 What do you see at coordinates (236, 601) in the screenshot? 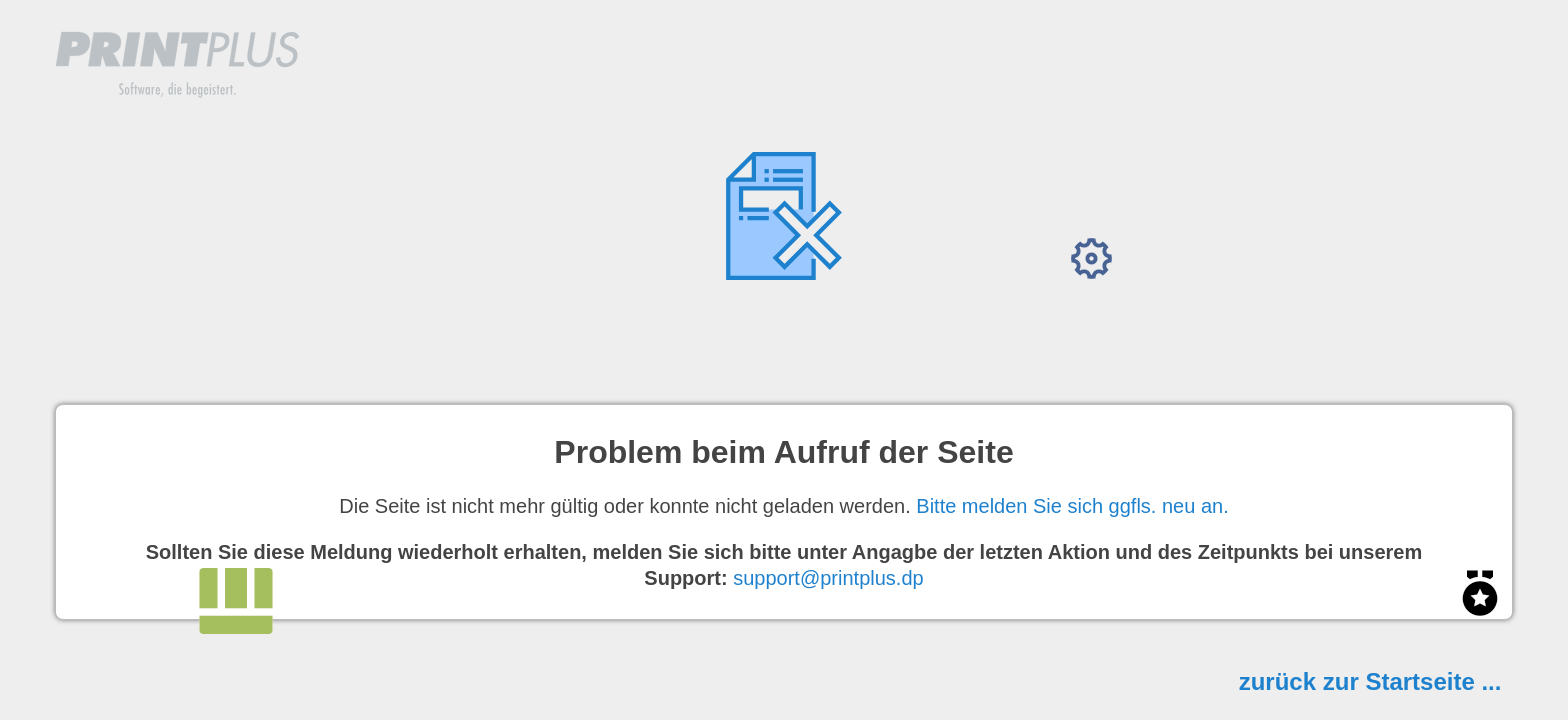
I see `switch to table or grid view` at bounding box center [236, 601].